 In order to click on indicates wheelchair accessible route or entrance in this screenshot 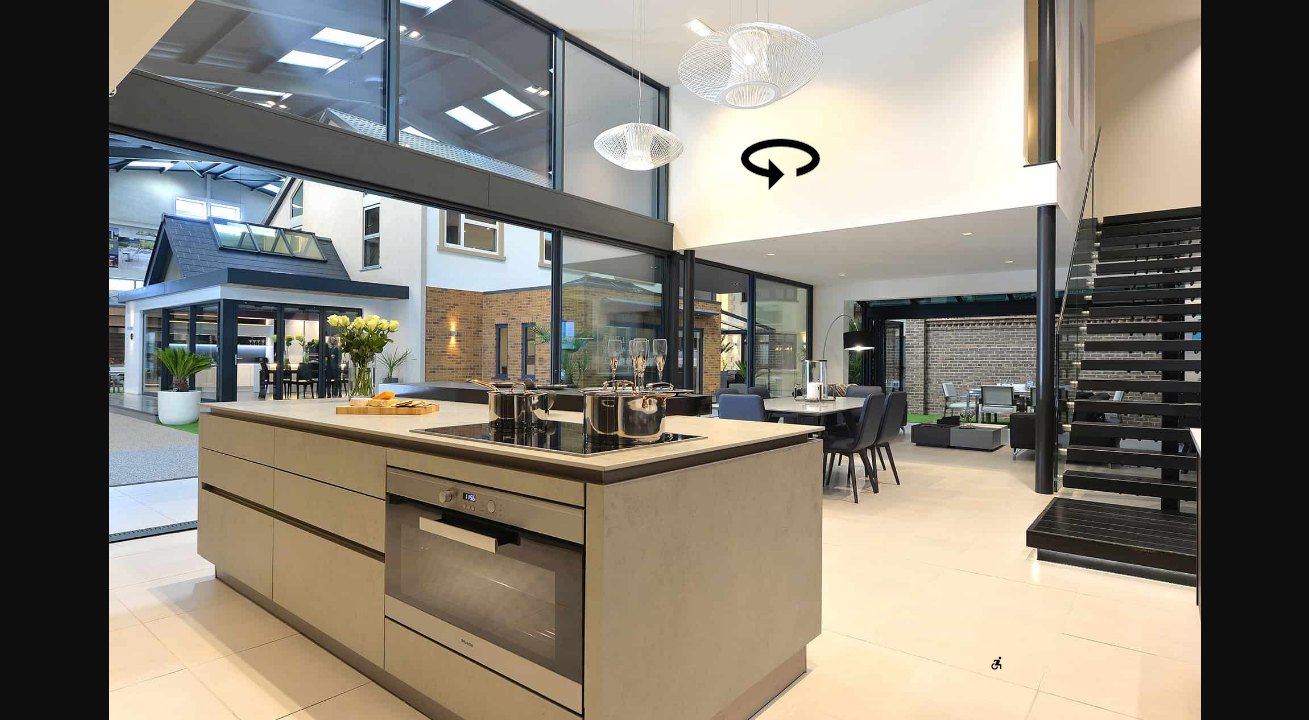, I will do `click(996, 663)`.